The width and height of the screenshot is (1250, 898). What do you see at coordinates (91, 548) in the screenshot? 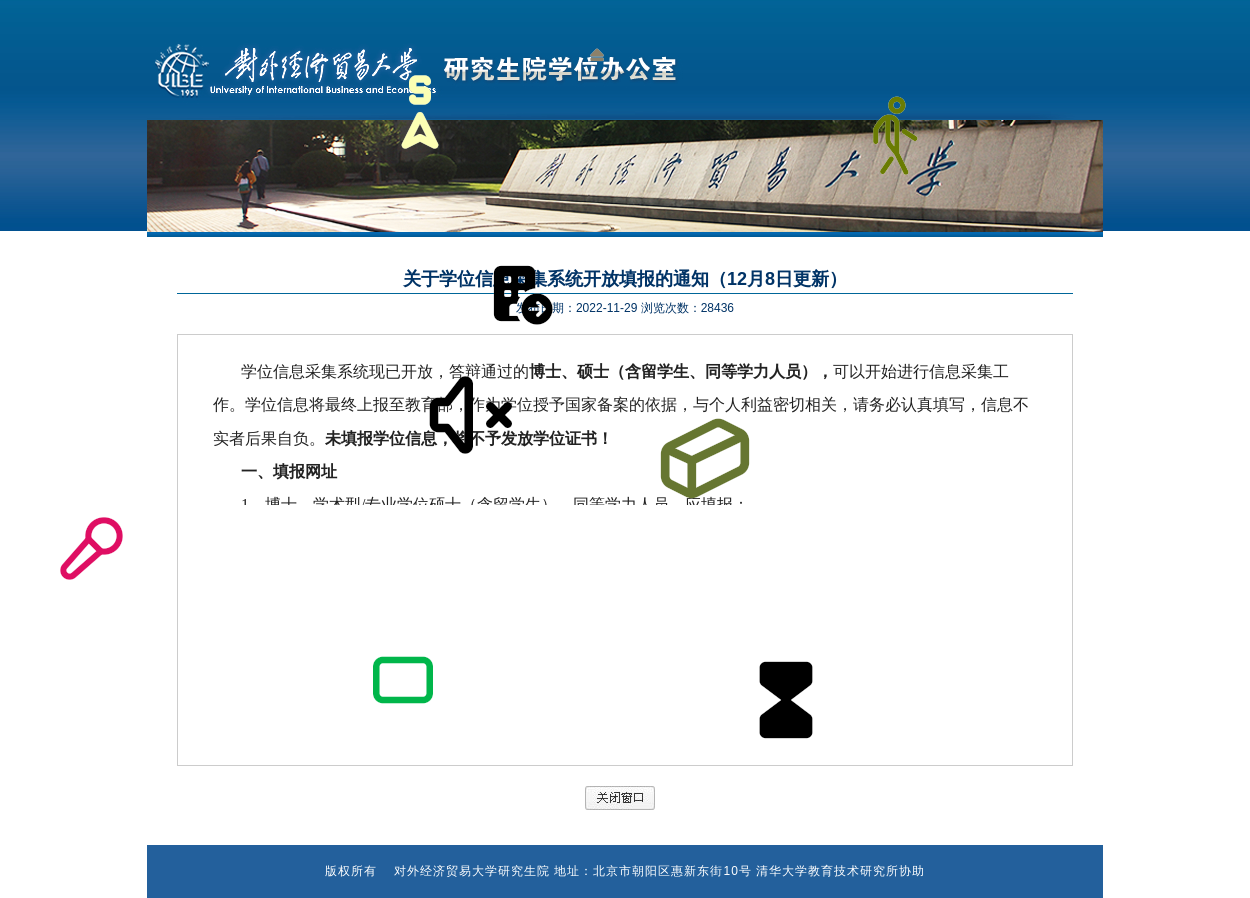
I see `tap to start voice recording` at bounding box center [91, 548].